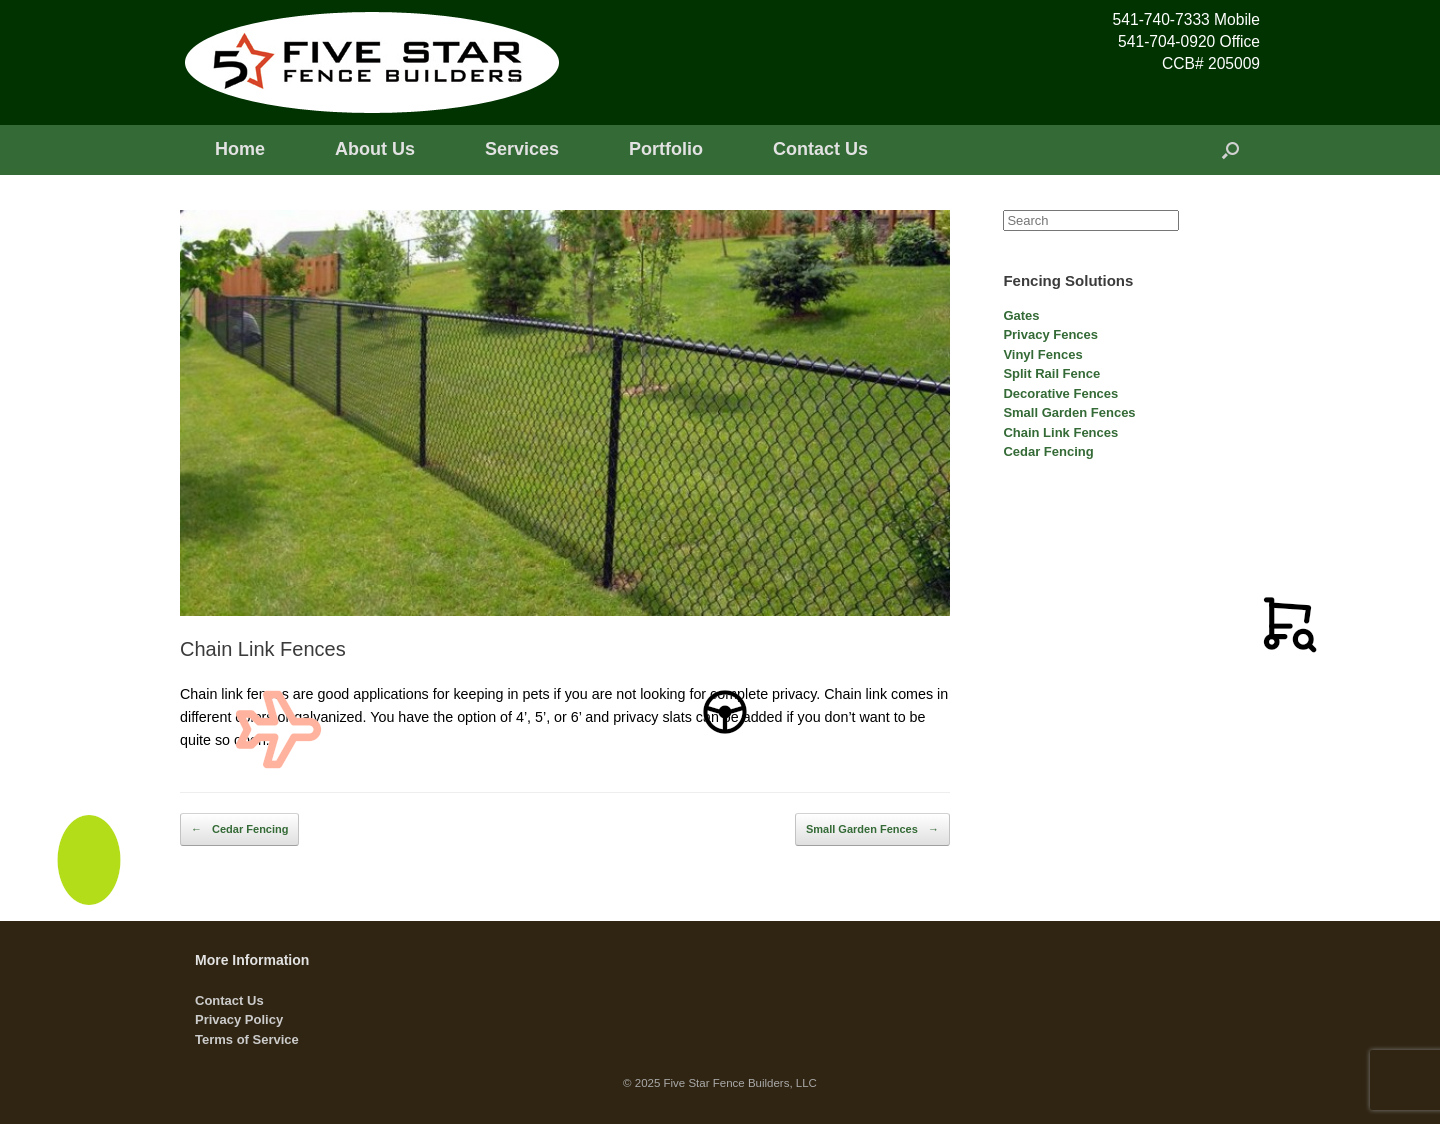  I want to click on indicates a filled or selected state, so click(89, 860).